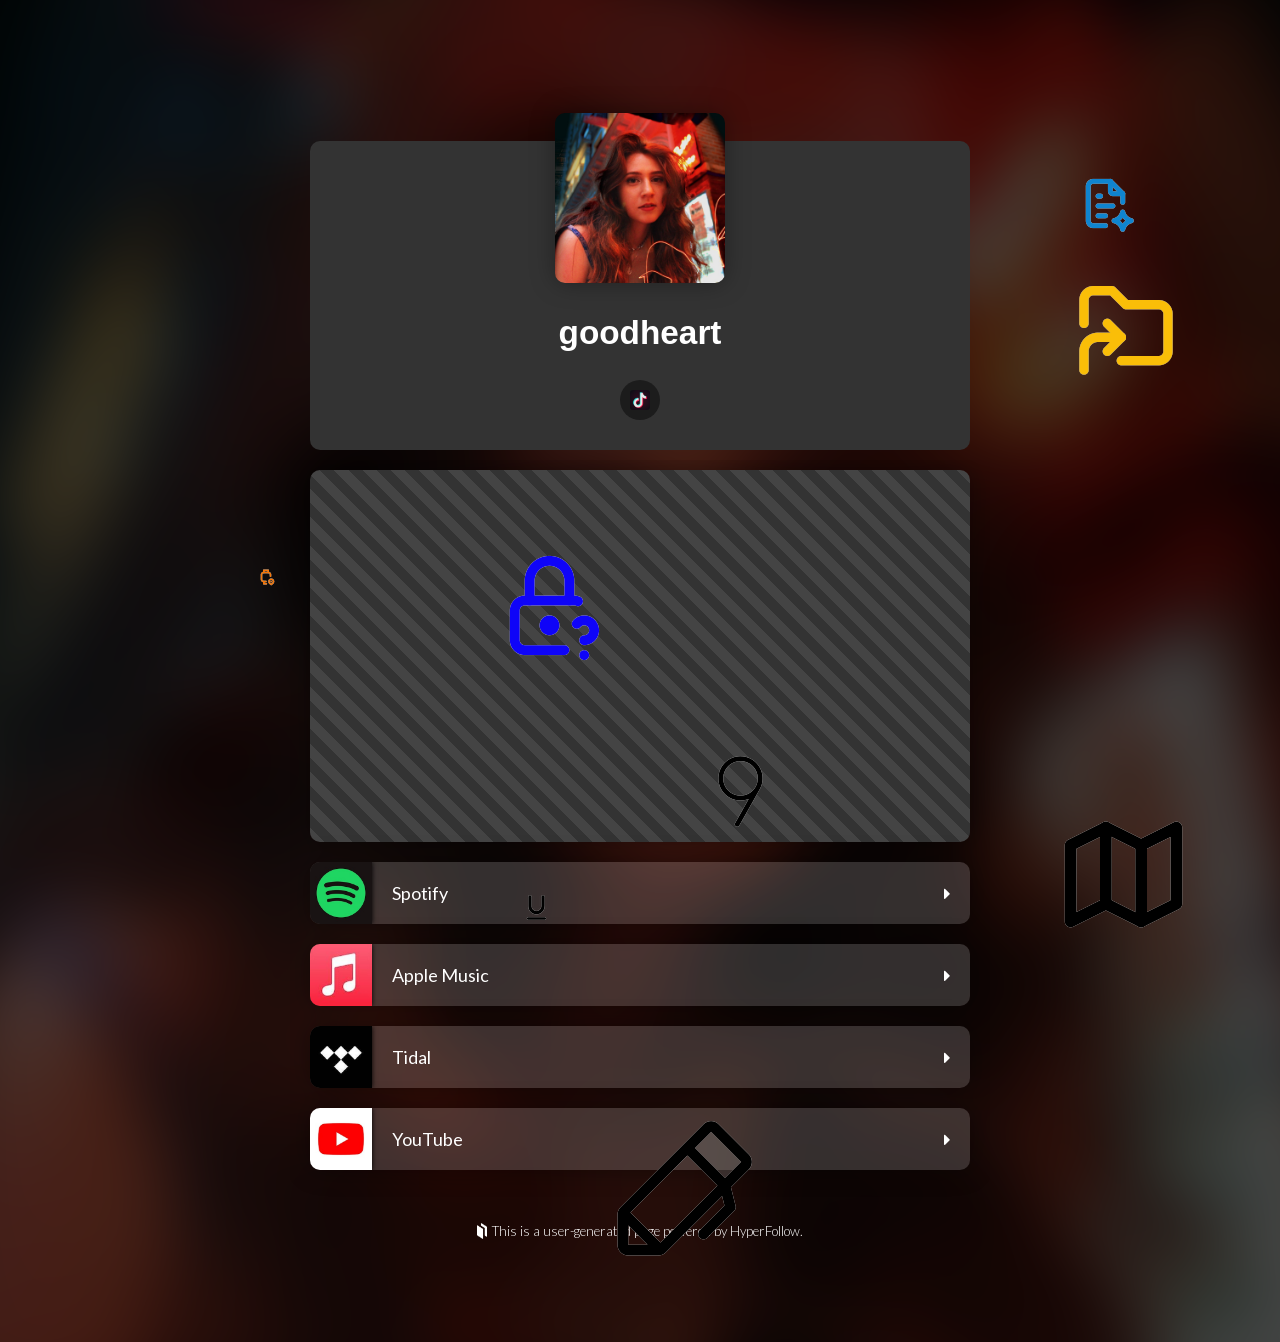  I want to click on apply underline formatting to selected text, so click(536, 907).